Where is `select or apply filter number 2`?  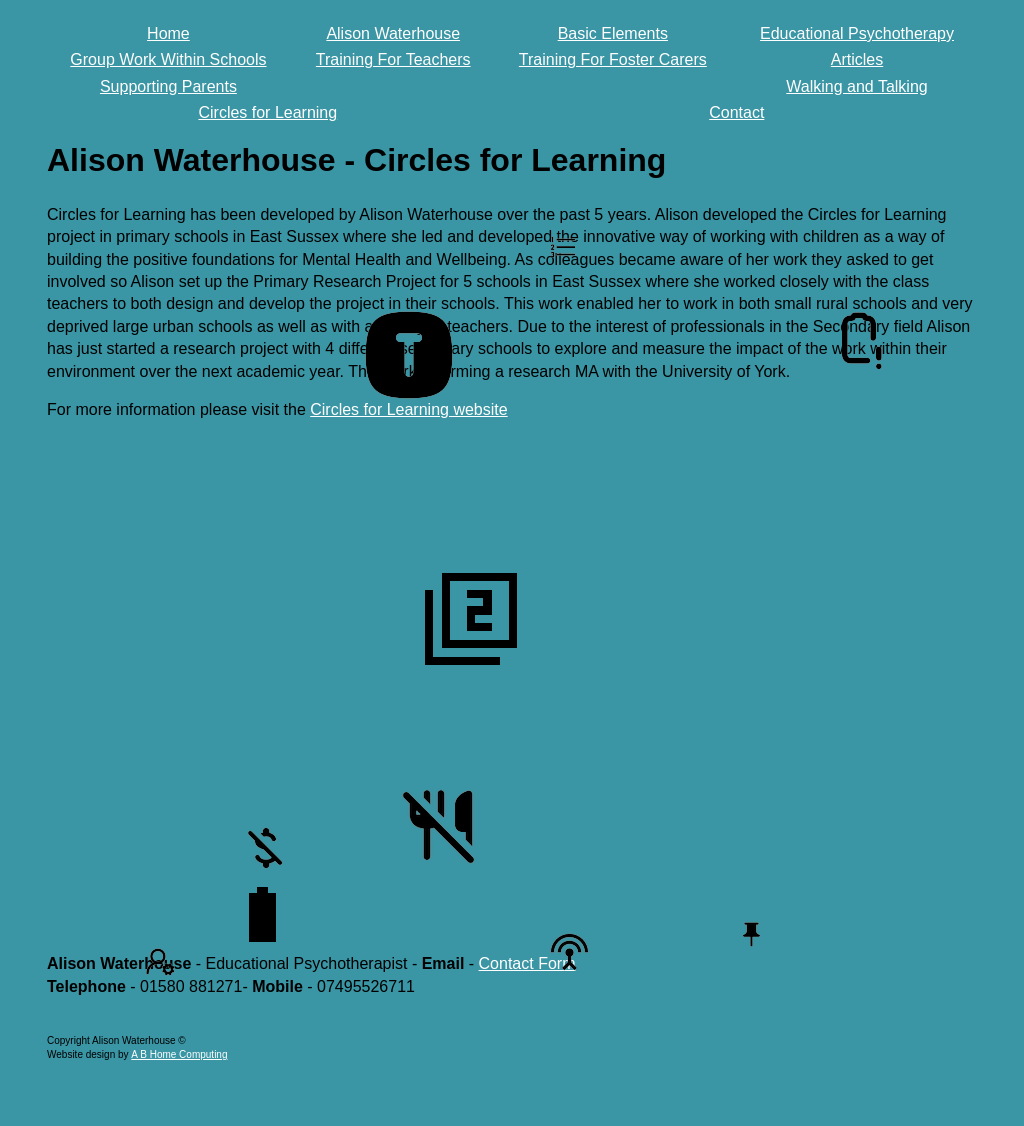
select or apply filter number 2 is located at coordinates (471, 619).